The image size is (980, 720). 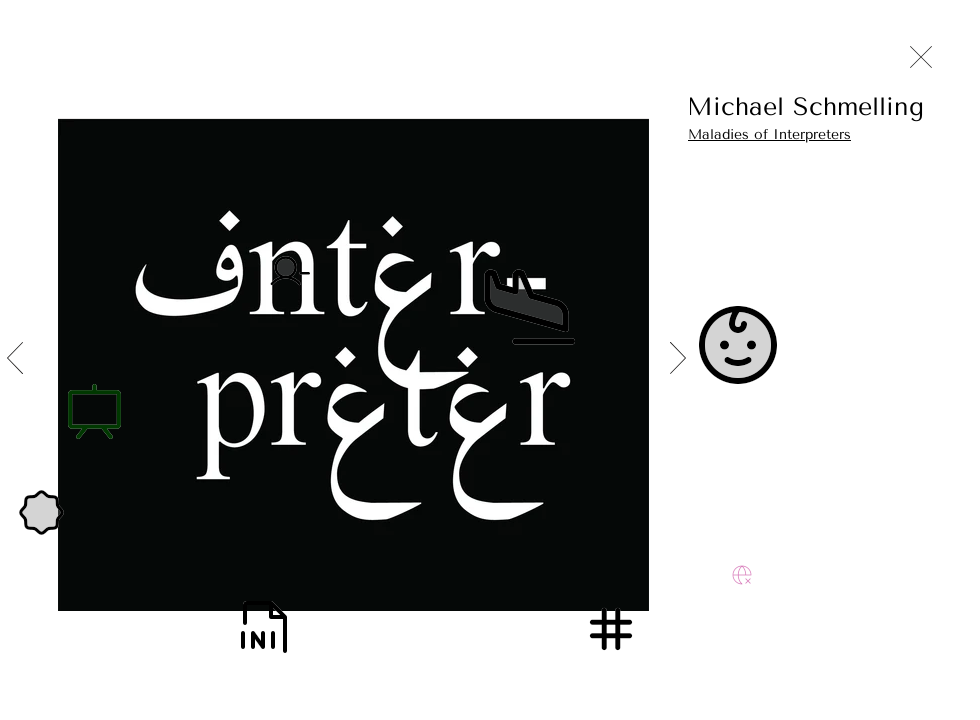 What do you see at coordinates (265, 627) in the screenshot?
I see `open or view an INI configuration file` at bounding box center [265, 627].